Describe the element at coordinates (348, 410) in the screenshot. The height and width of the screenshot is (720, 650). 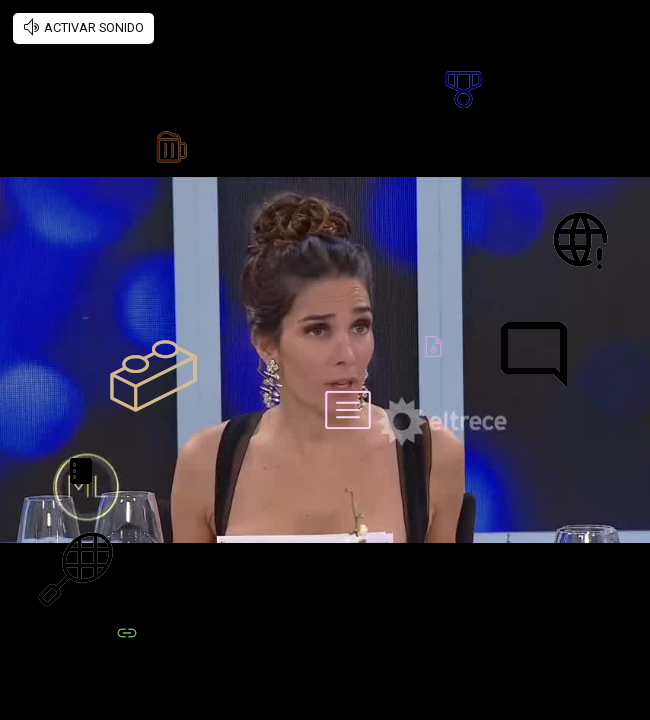
I see `view article or document content` at that location.